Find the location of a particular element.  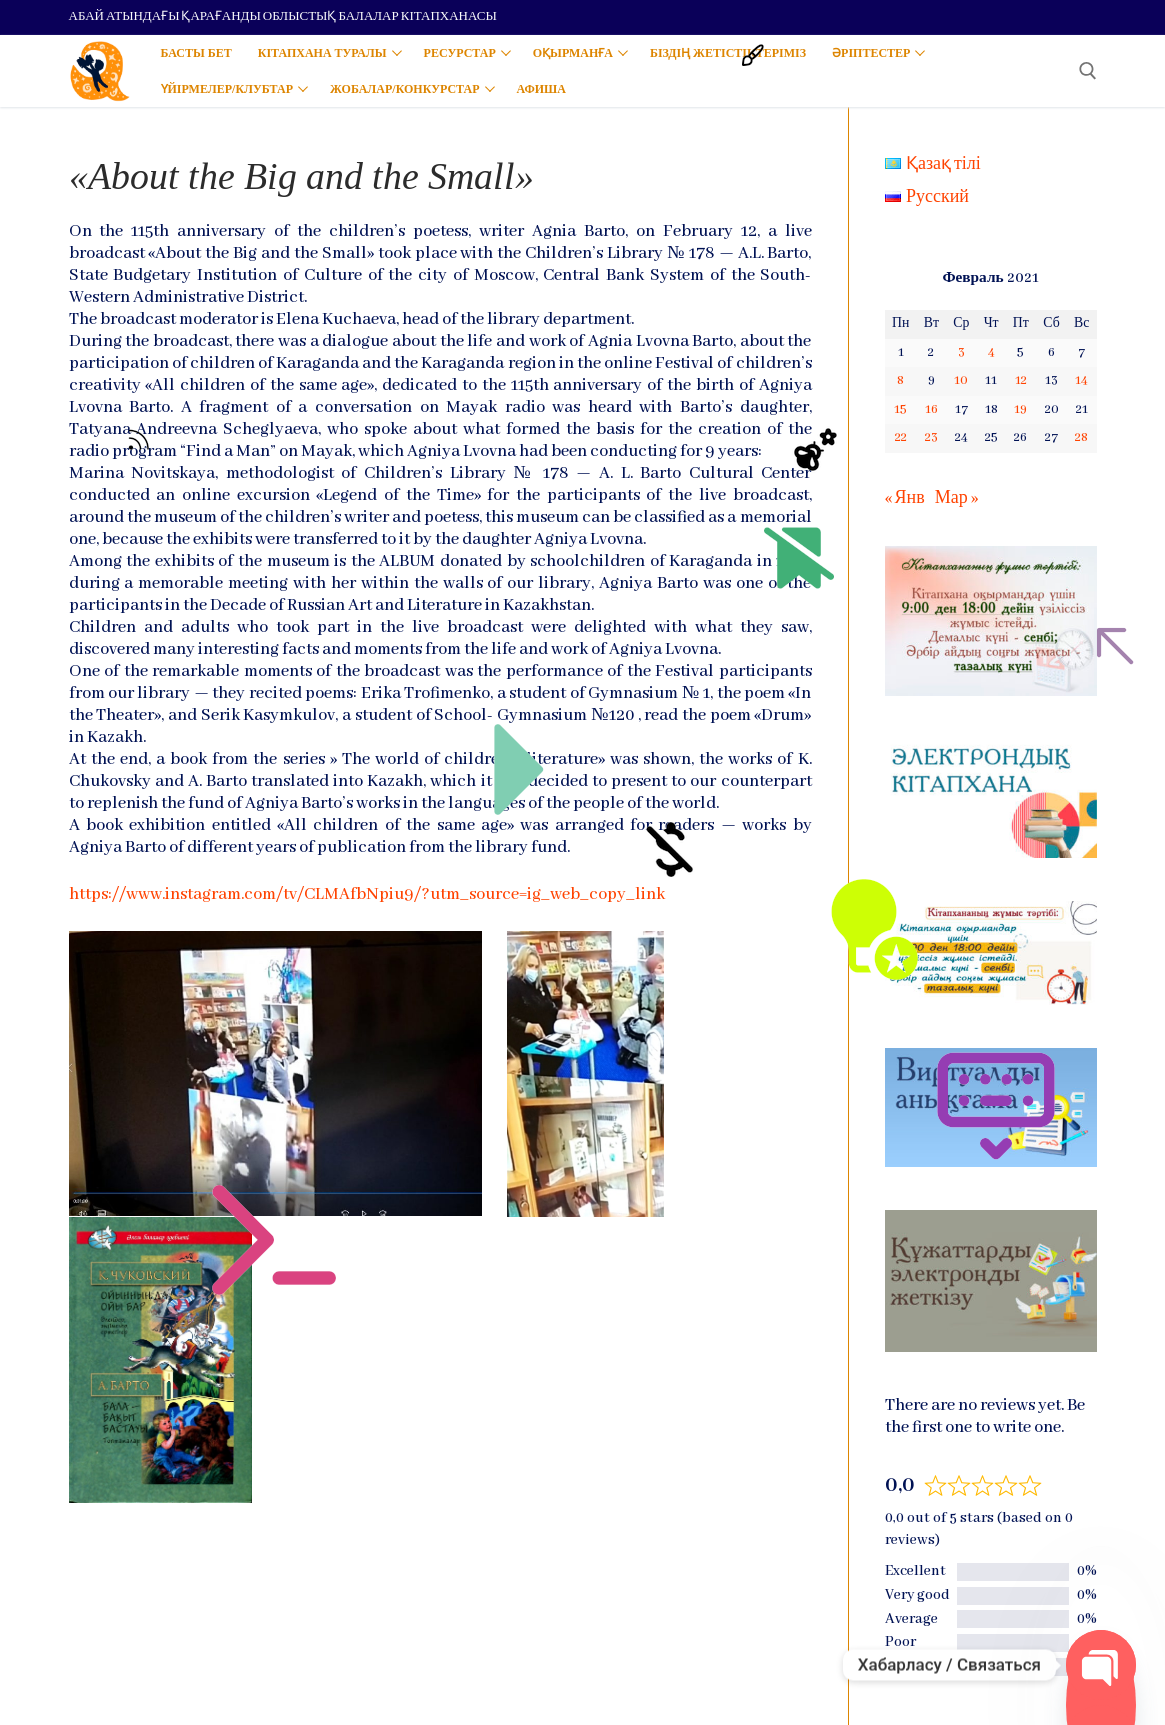

remove from saved bookmarks is located at coordinates (799, 558).